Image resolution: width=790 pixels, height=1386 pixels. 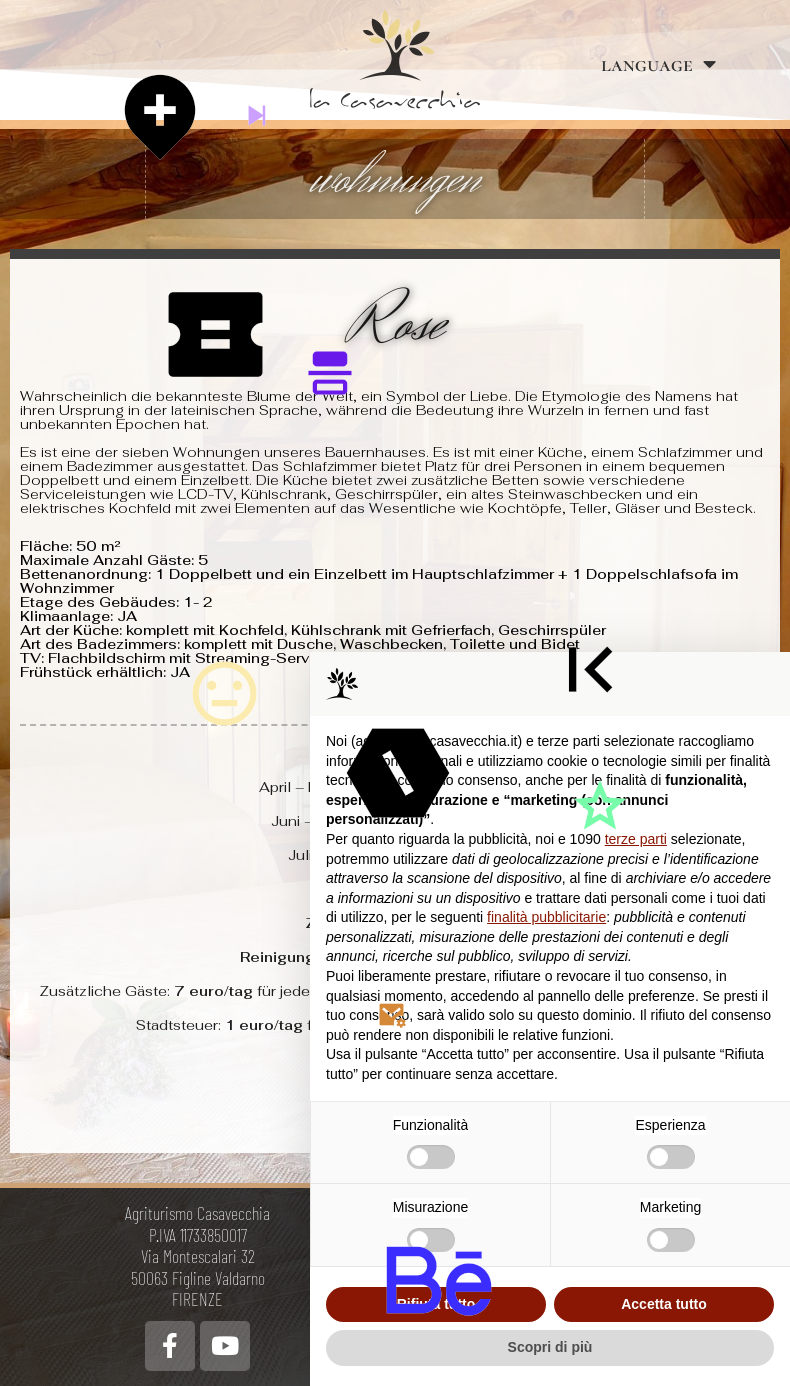 What do you see at coordinates (439, 1280) in the screenshot?
I see `visit behance profile or portfolio` at bounding box center [439, 1280].